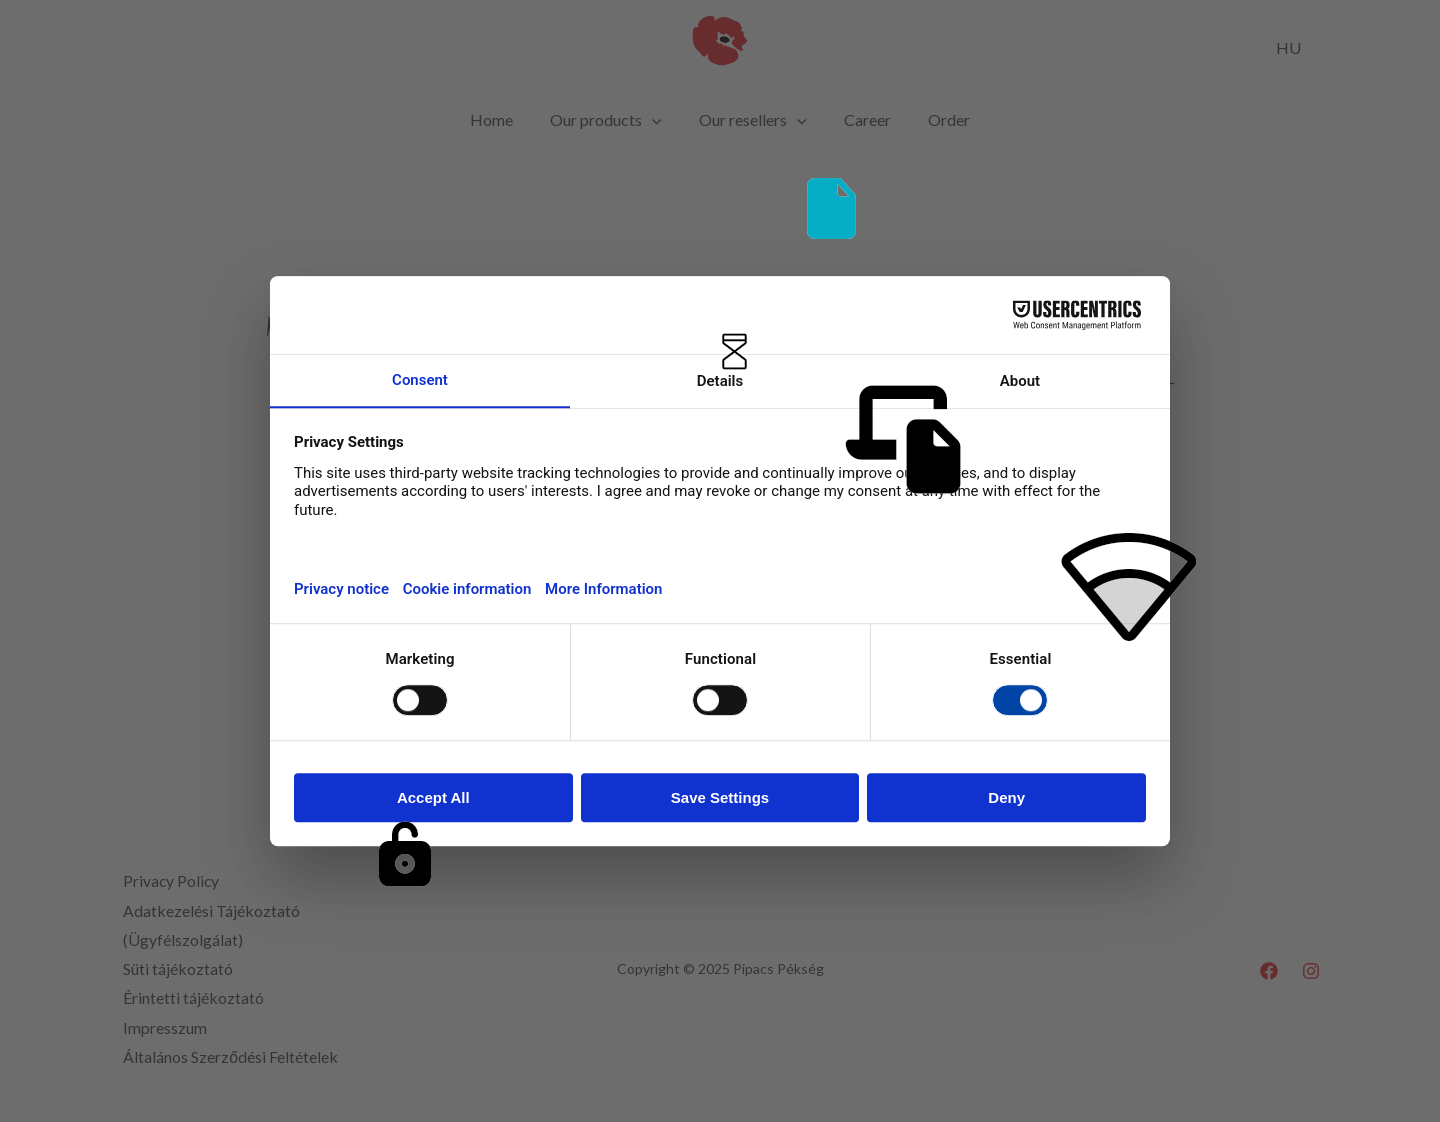  What do you see at coordinates (906, 439) in the screenshot?
I see `access files on your computer` at bounding box center [906, 439].